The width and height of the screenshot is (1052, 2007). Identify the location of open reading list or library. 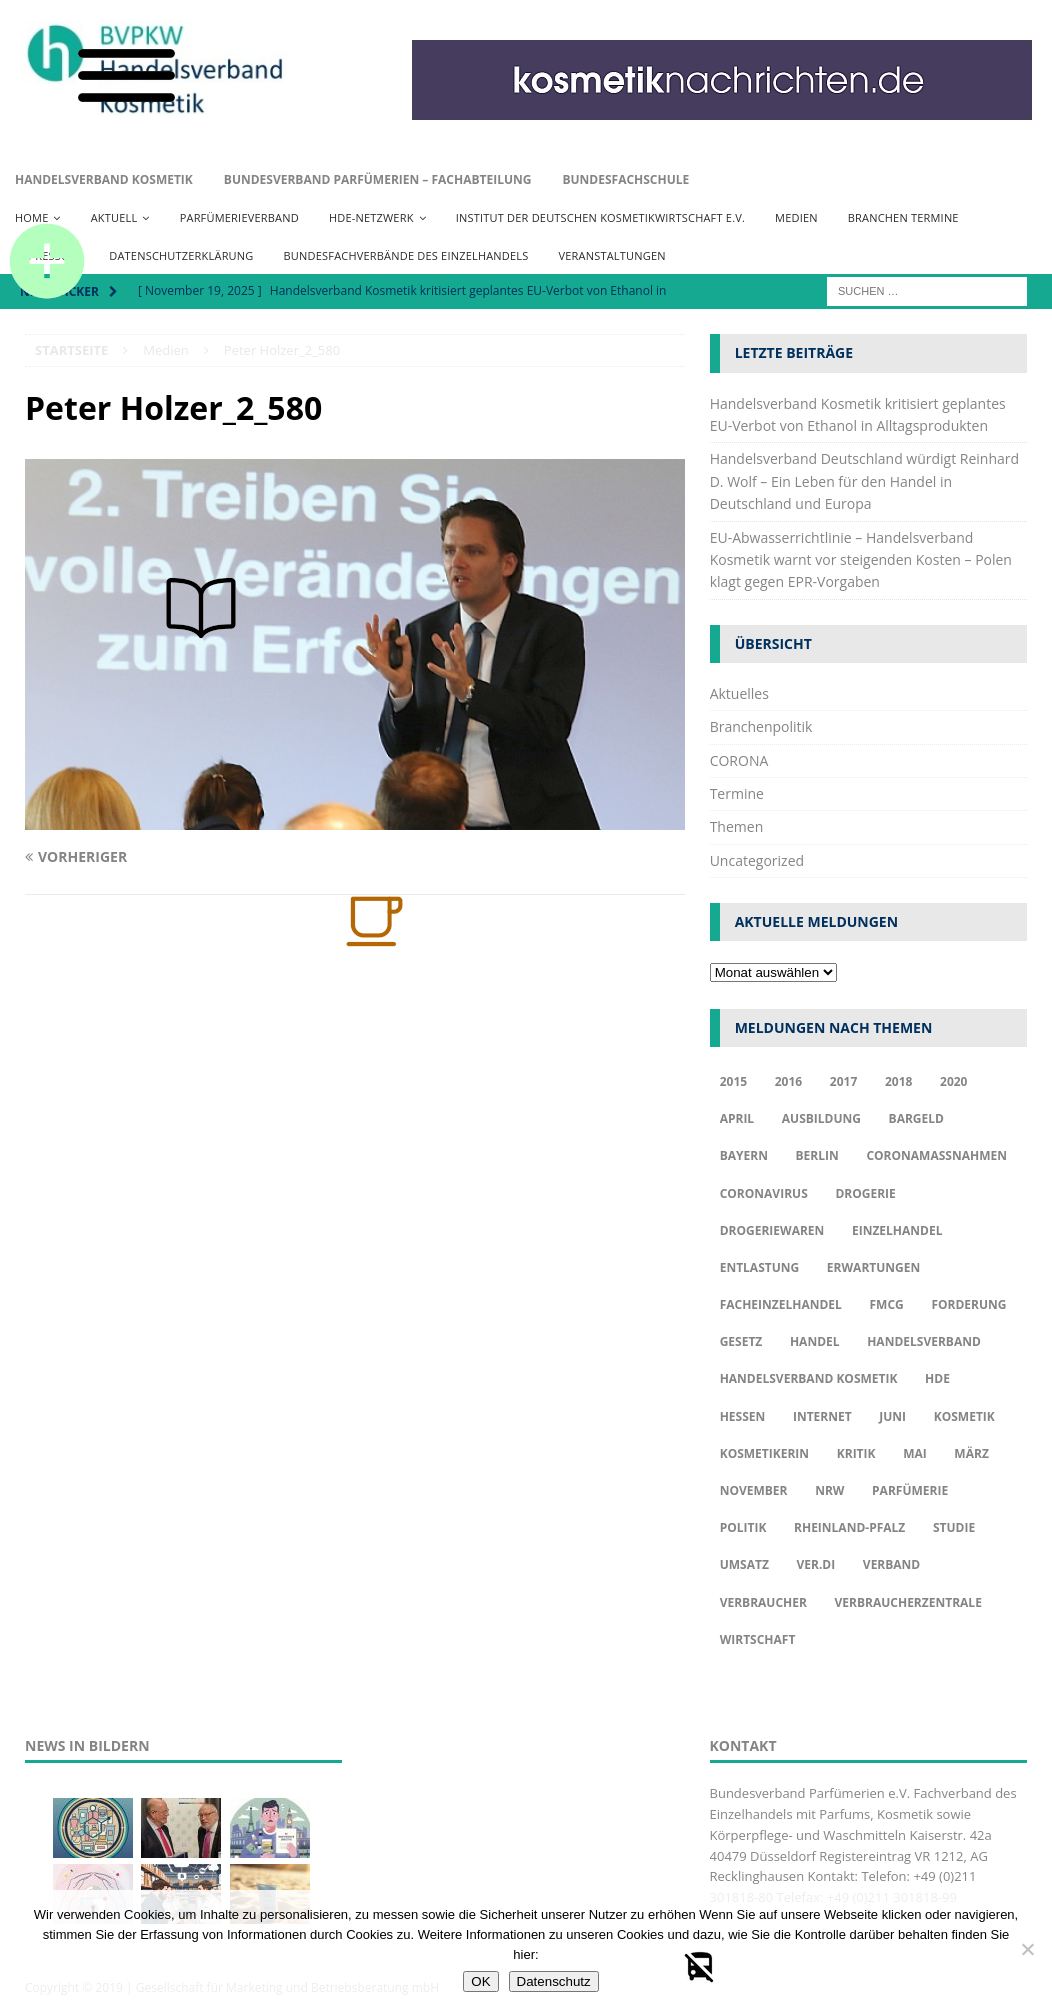
(201, 608).